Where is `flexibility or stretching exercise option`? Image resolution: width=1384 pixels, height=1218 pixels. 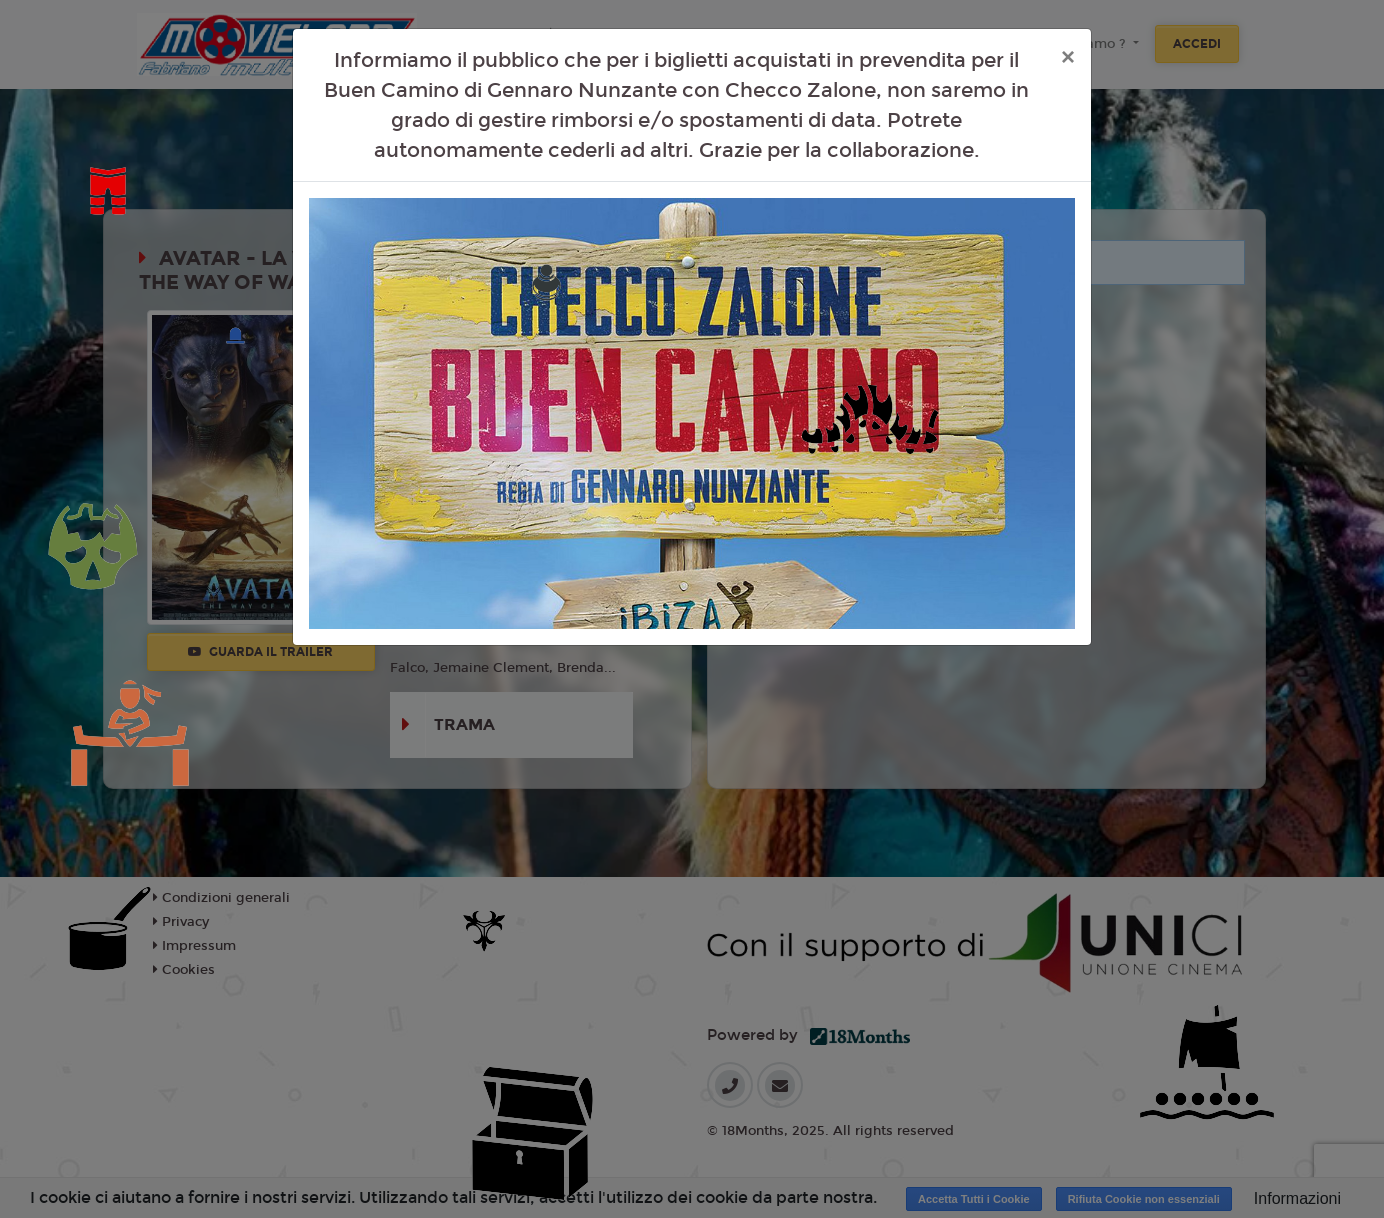 flexibility or stretching exercise option is located at coordinates (130, 727).